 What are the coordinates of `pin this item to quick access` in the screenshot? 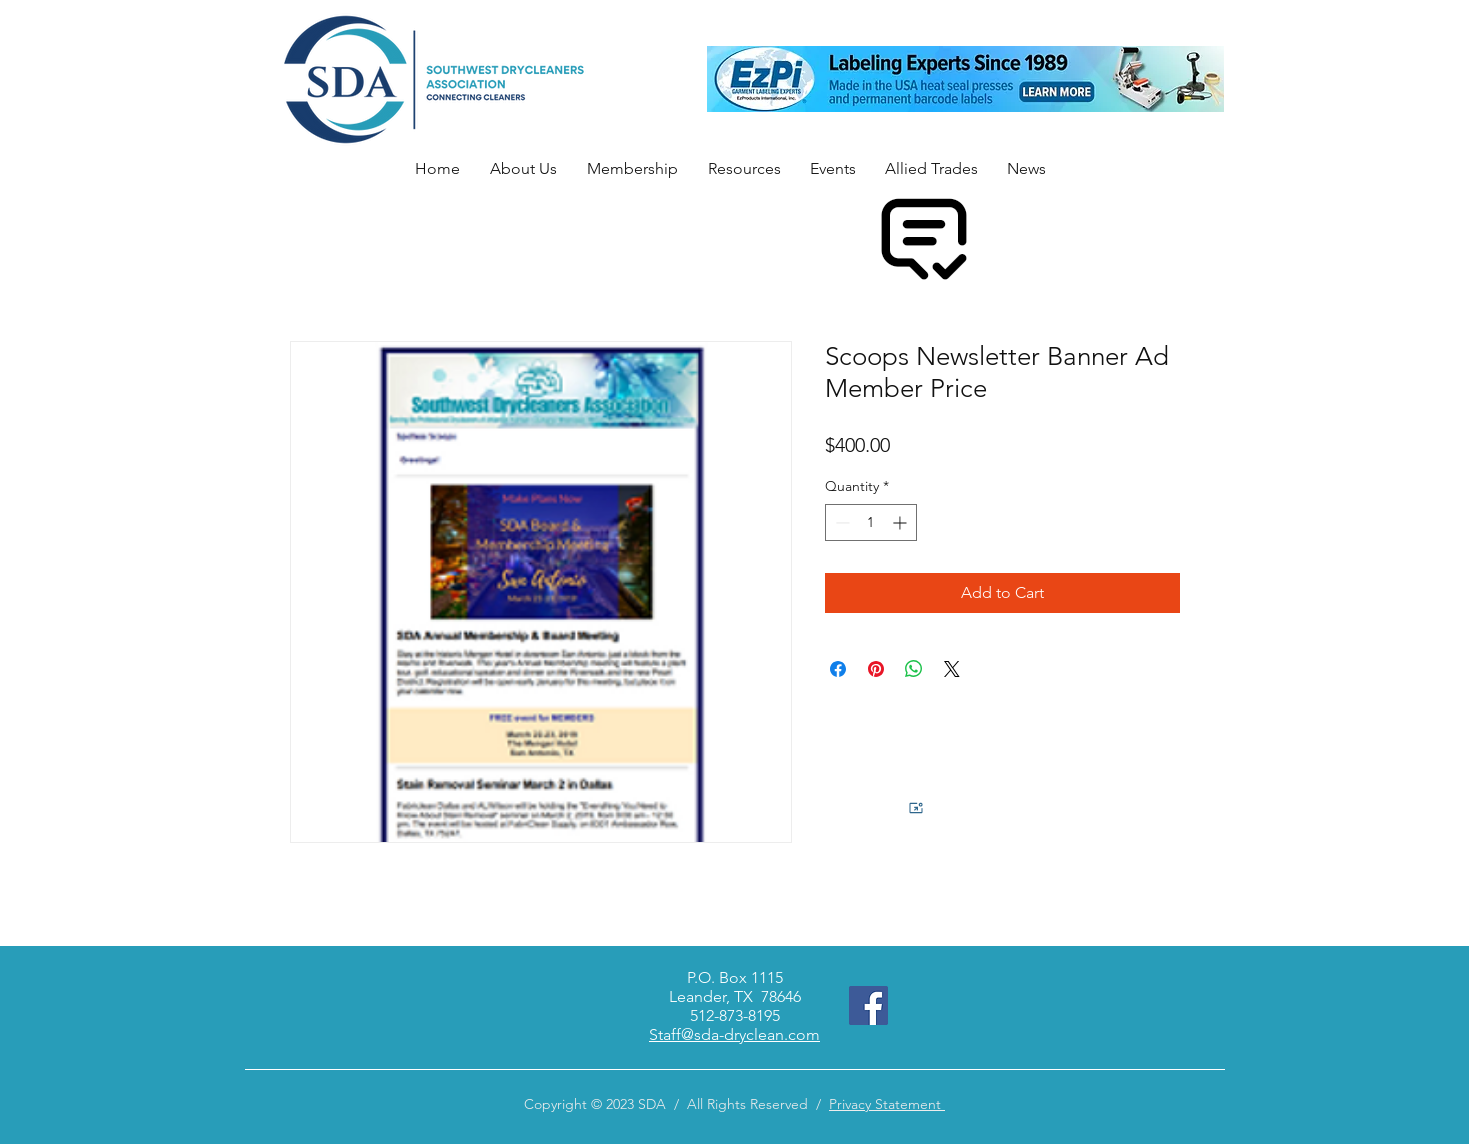 It's located at (916, 808).